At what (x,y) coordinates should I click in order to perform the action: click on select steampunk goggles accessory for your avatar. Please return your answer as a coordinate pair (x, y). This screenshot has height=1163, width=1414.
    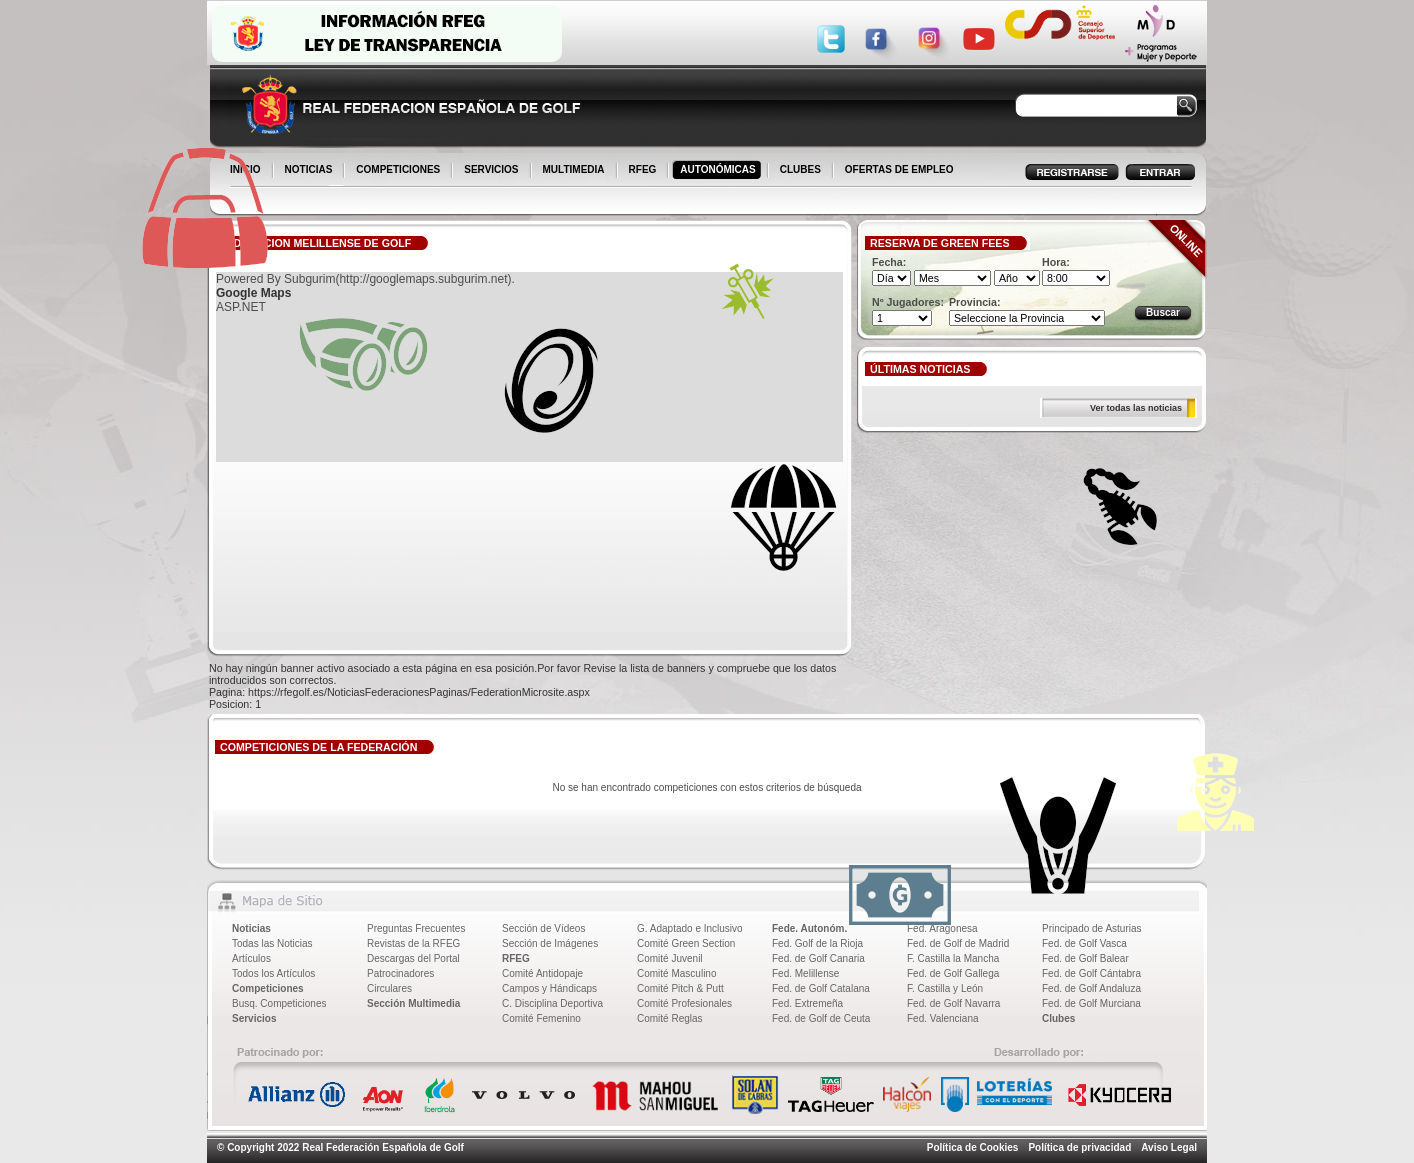
    Looking at the image, I should click on (363, 354).